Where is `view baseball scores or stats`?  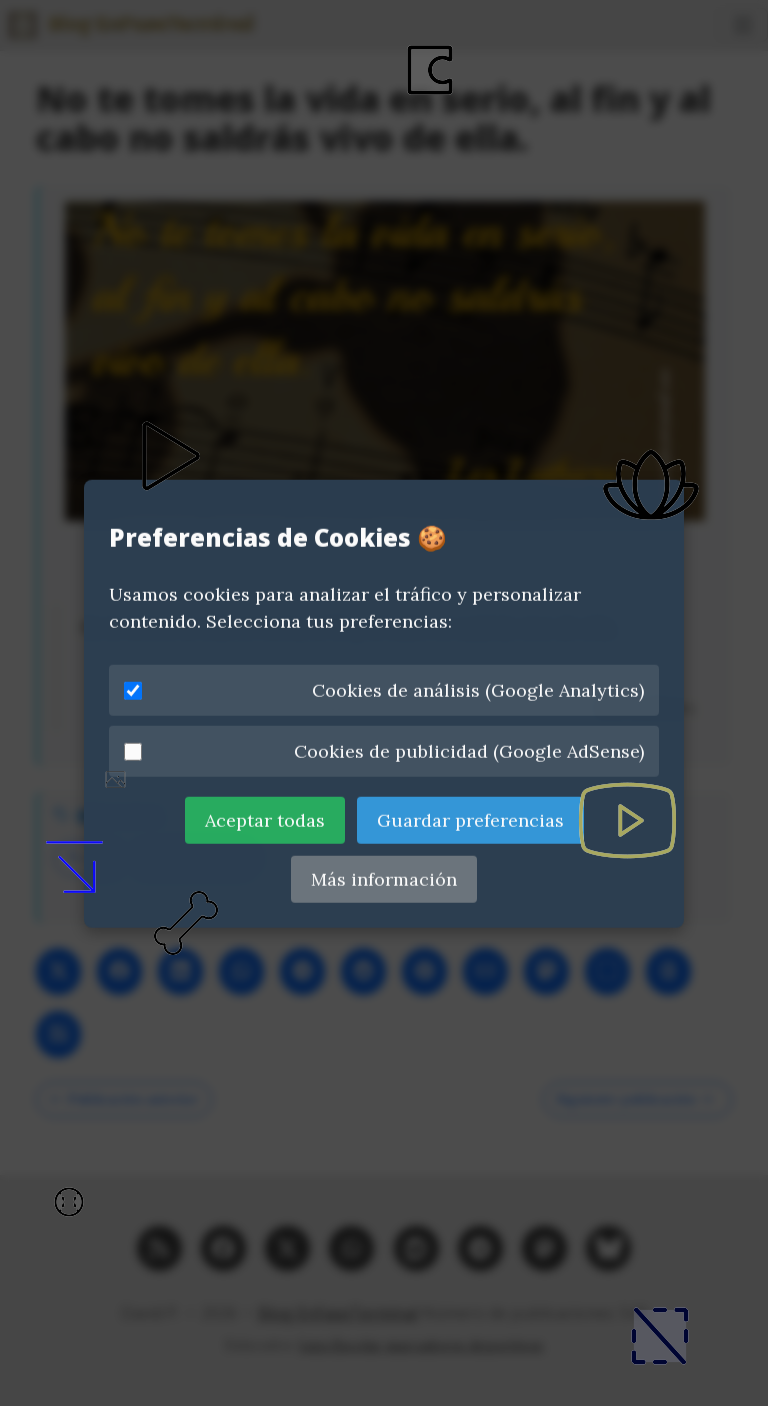 view baseball scores or stats is located at coordinates (69, 1202).